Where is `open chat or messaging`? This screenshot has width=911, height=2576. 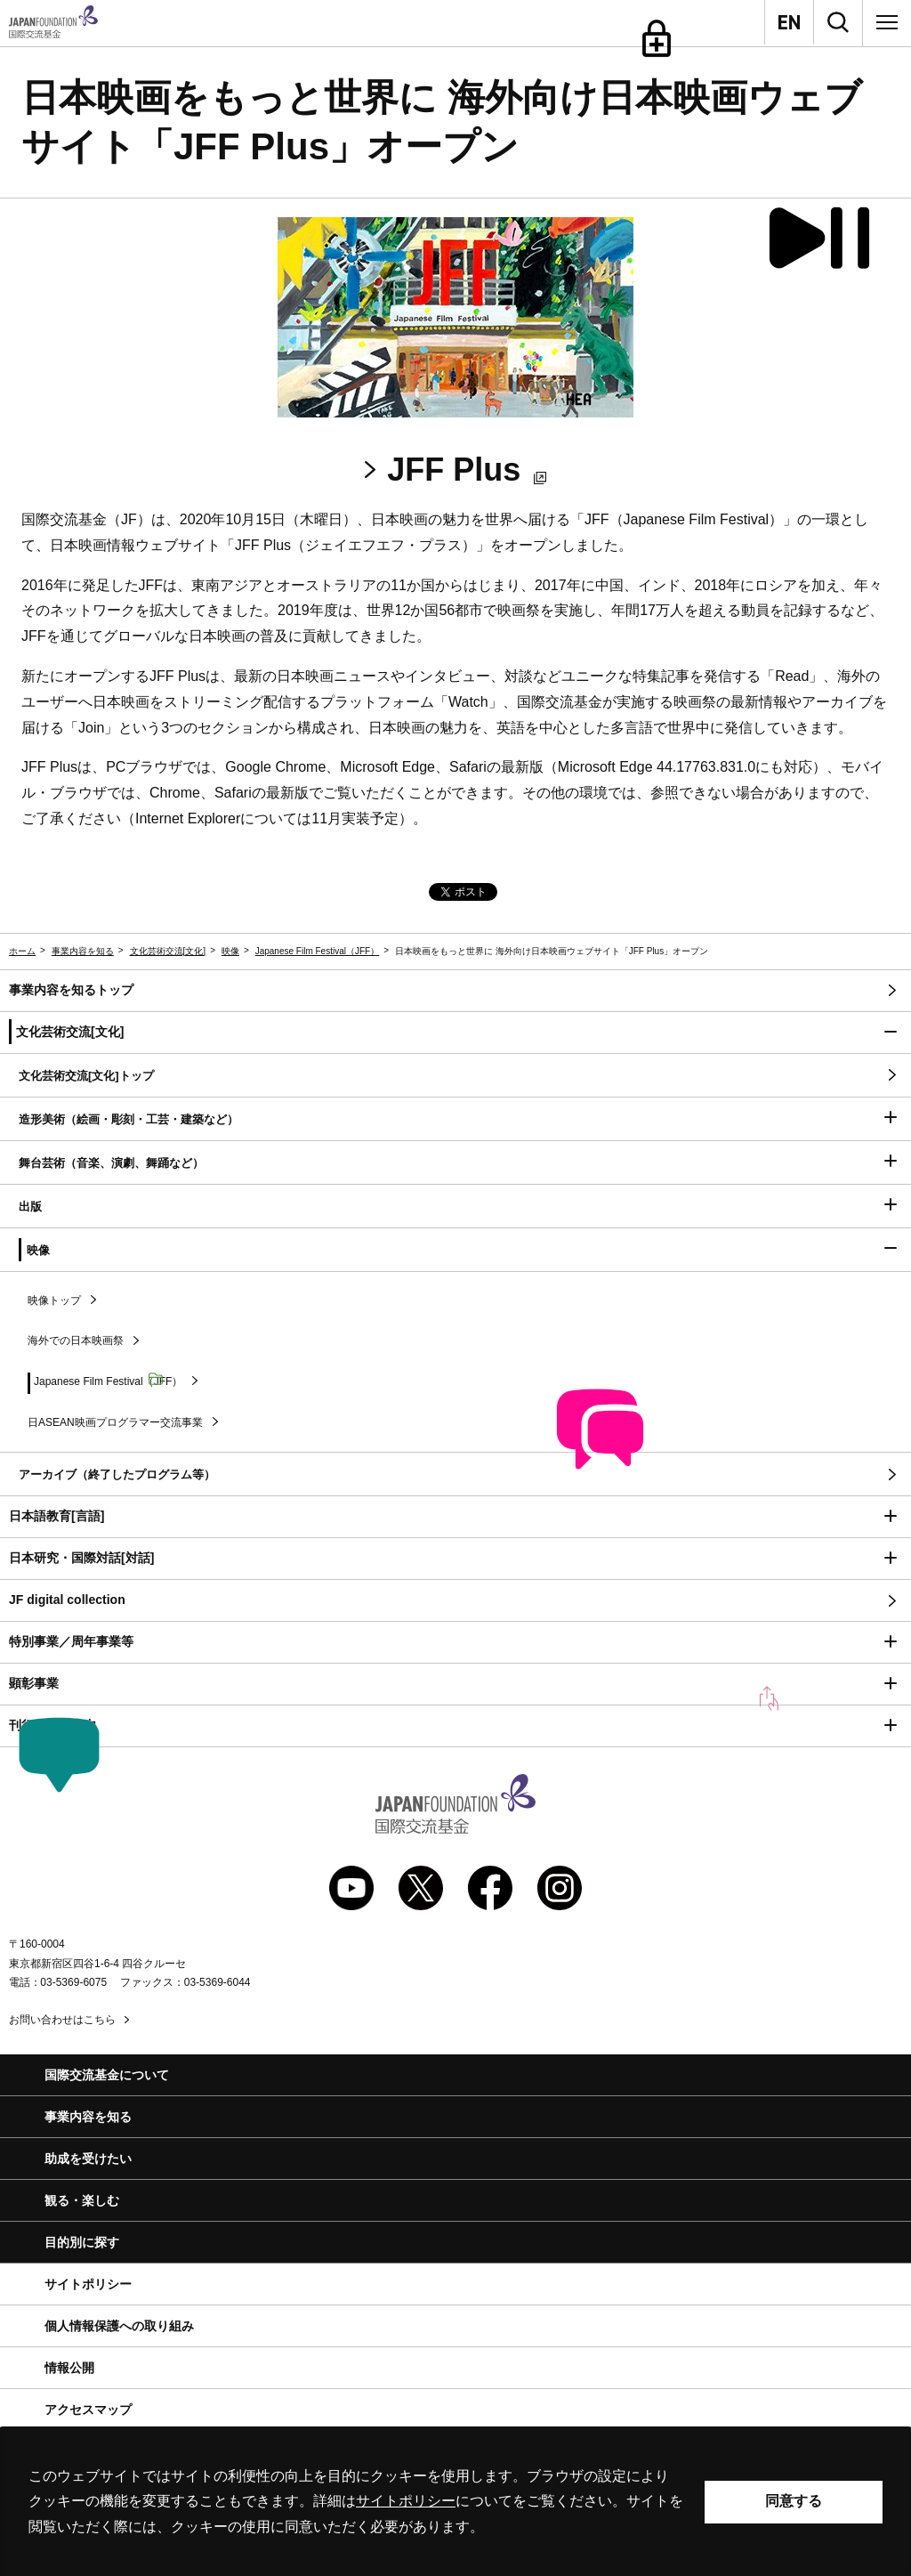 open chat or messaging is located at coordinates (59, 1754).